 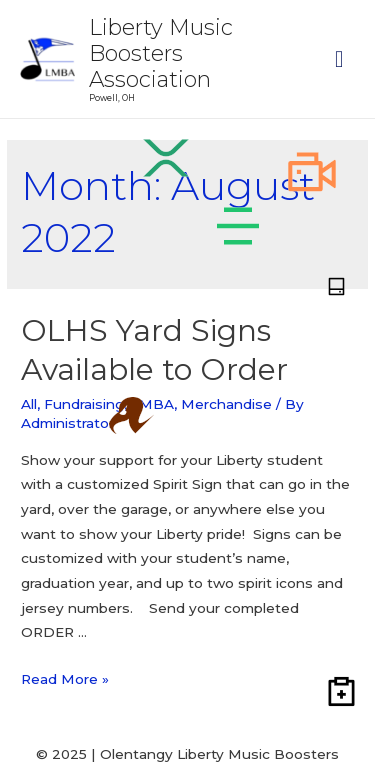 What do you see at coordinates (166, 158) in the screenshot?
I see `xrp cryptocurrency logo` at bounding box center [166, 158].